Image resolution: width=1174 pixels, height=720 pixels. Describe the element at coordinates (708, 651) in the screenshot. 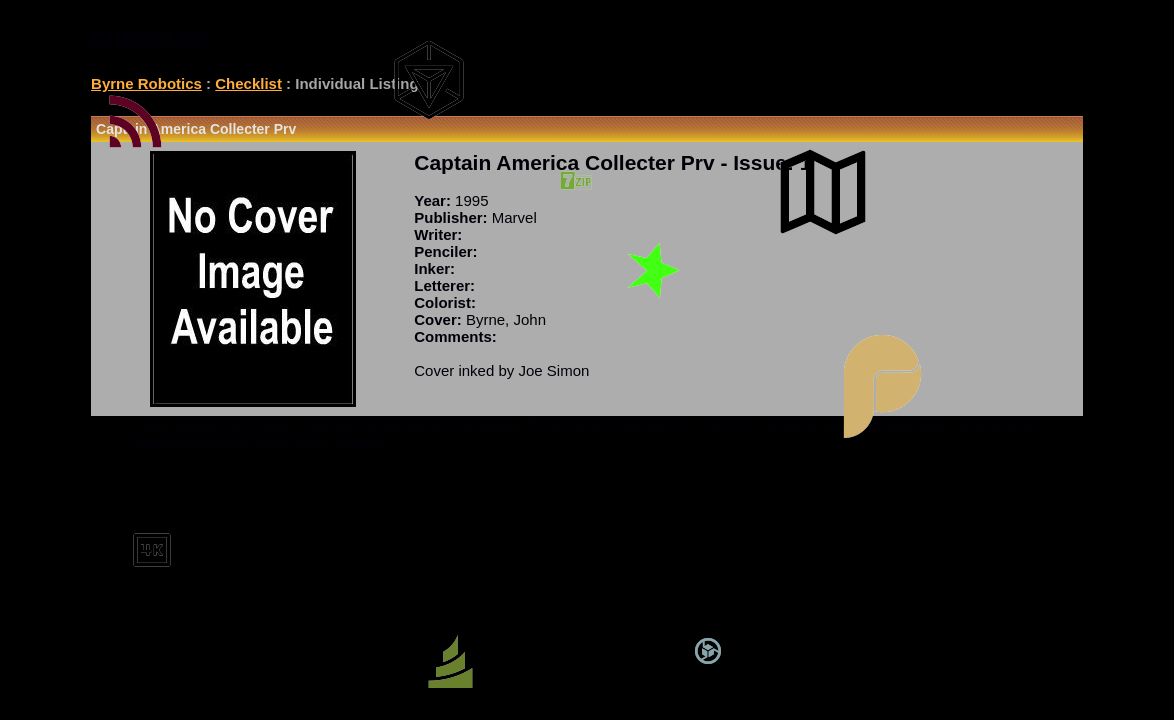

I see `google container-optimized os logo` at that location.